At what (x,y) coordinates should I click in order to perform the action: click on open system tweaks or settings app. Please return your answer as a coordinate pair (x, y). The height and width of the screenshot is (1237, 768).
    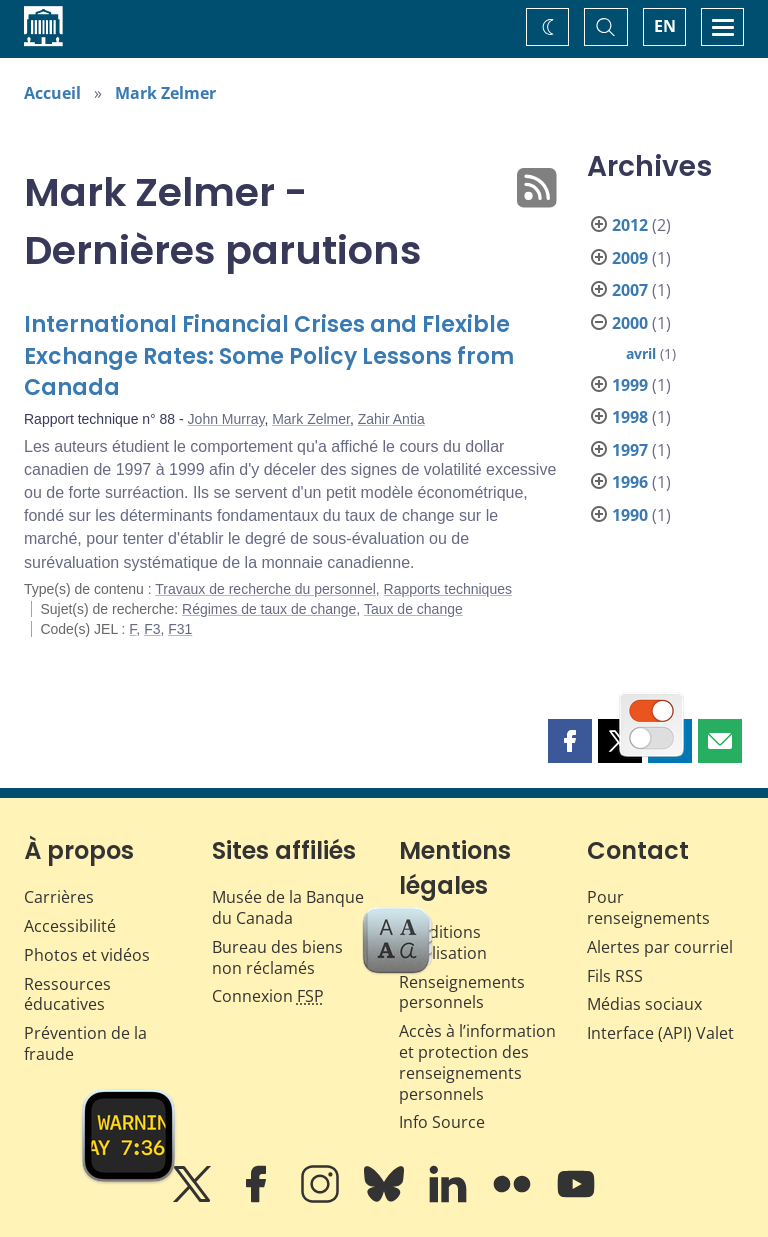
    Looking at the image, I should click on (651, 724).